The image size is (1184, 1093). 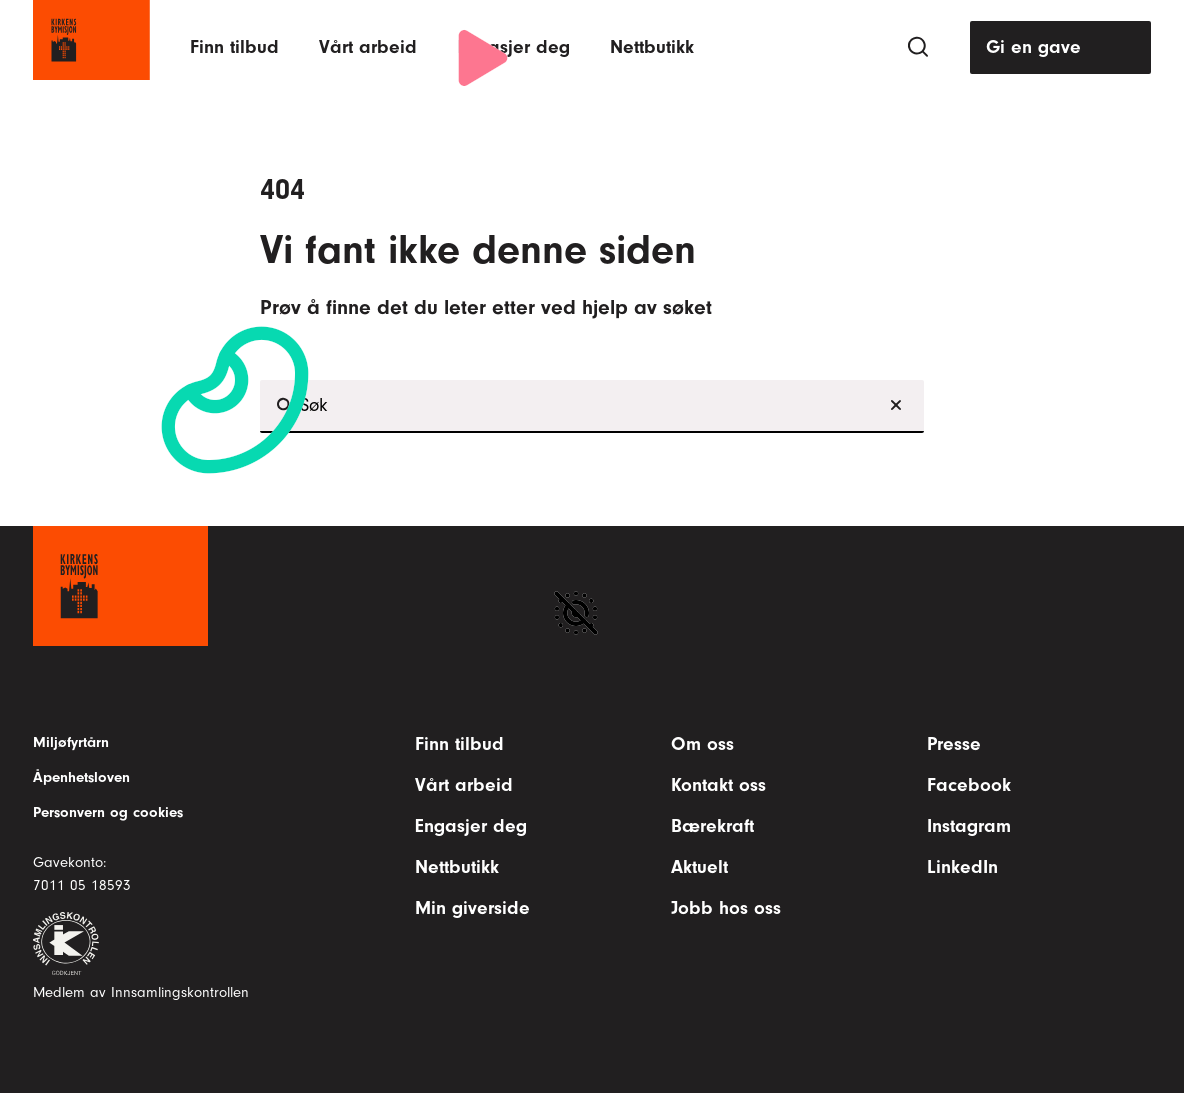 I want to click on indicates bean or legume ingredient, so click(x=235, y=400).